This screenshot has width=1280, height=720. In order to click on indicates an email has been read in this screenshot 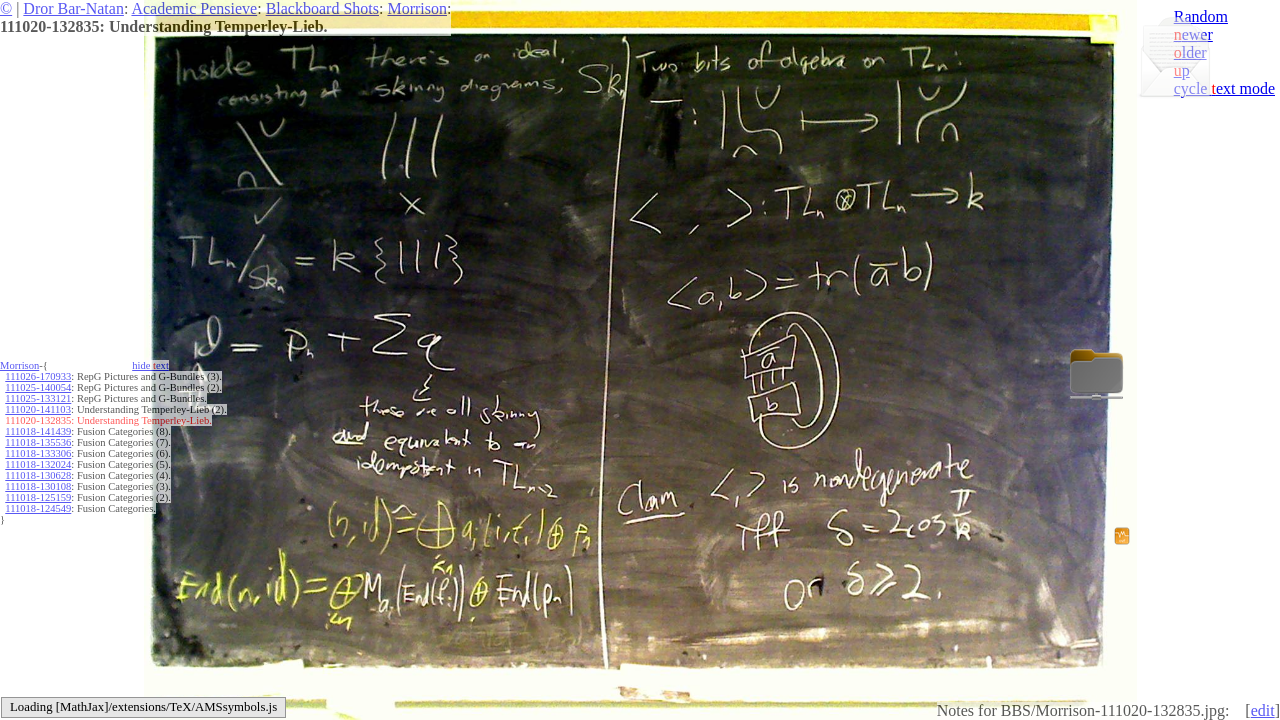, I will do `click(1175, 58)`.